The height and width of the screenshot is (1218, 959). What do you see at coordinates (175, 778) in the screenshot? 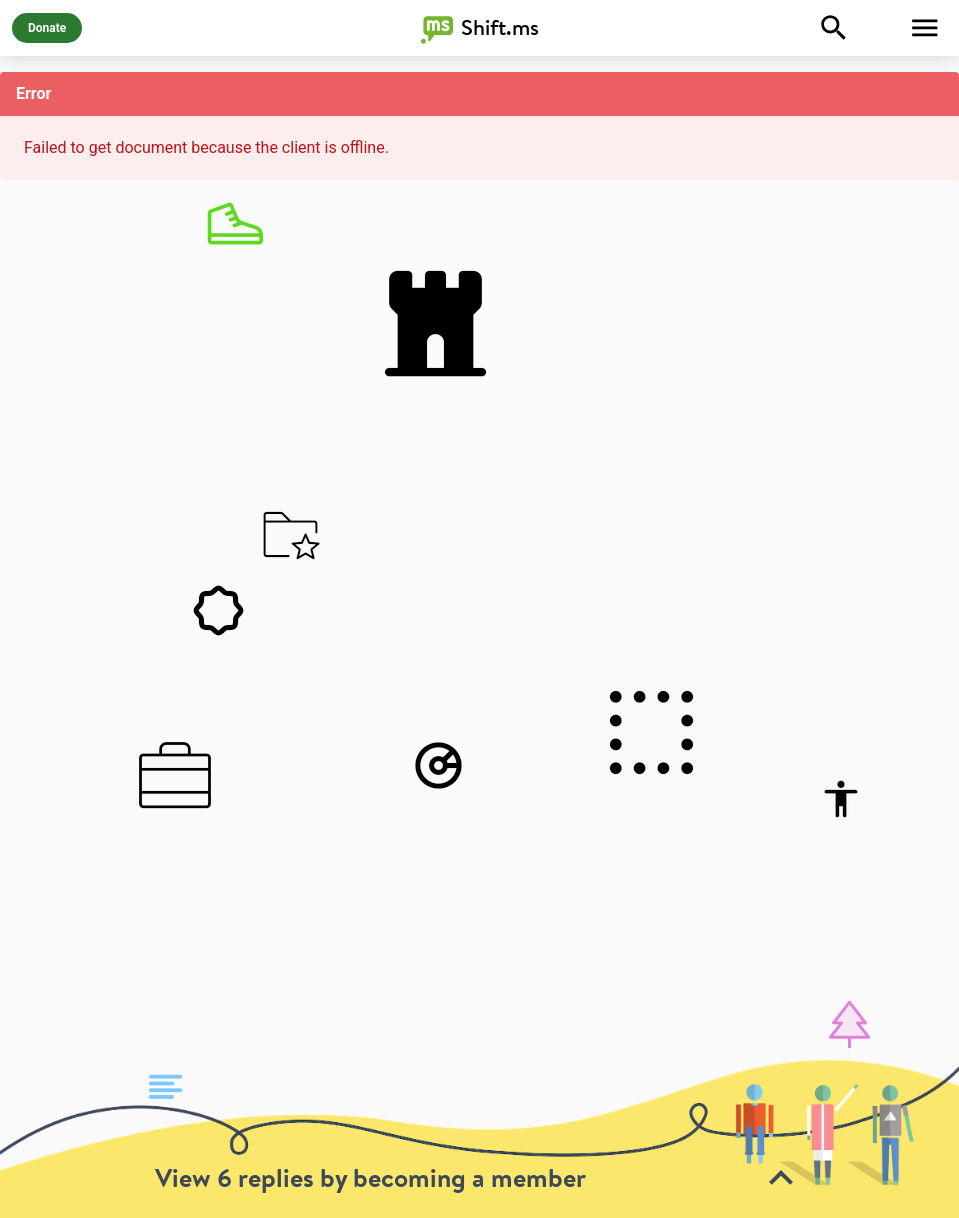
I see `access work or business documents` at bounding box center [175, 778].